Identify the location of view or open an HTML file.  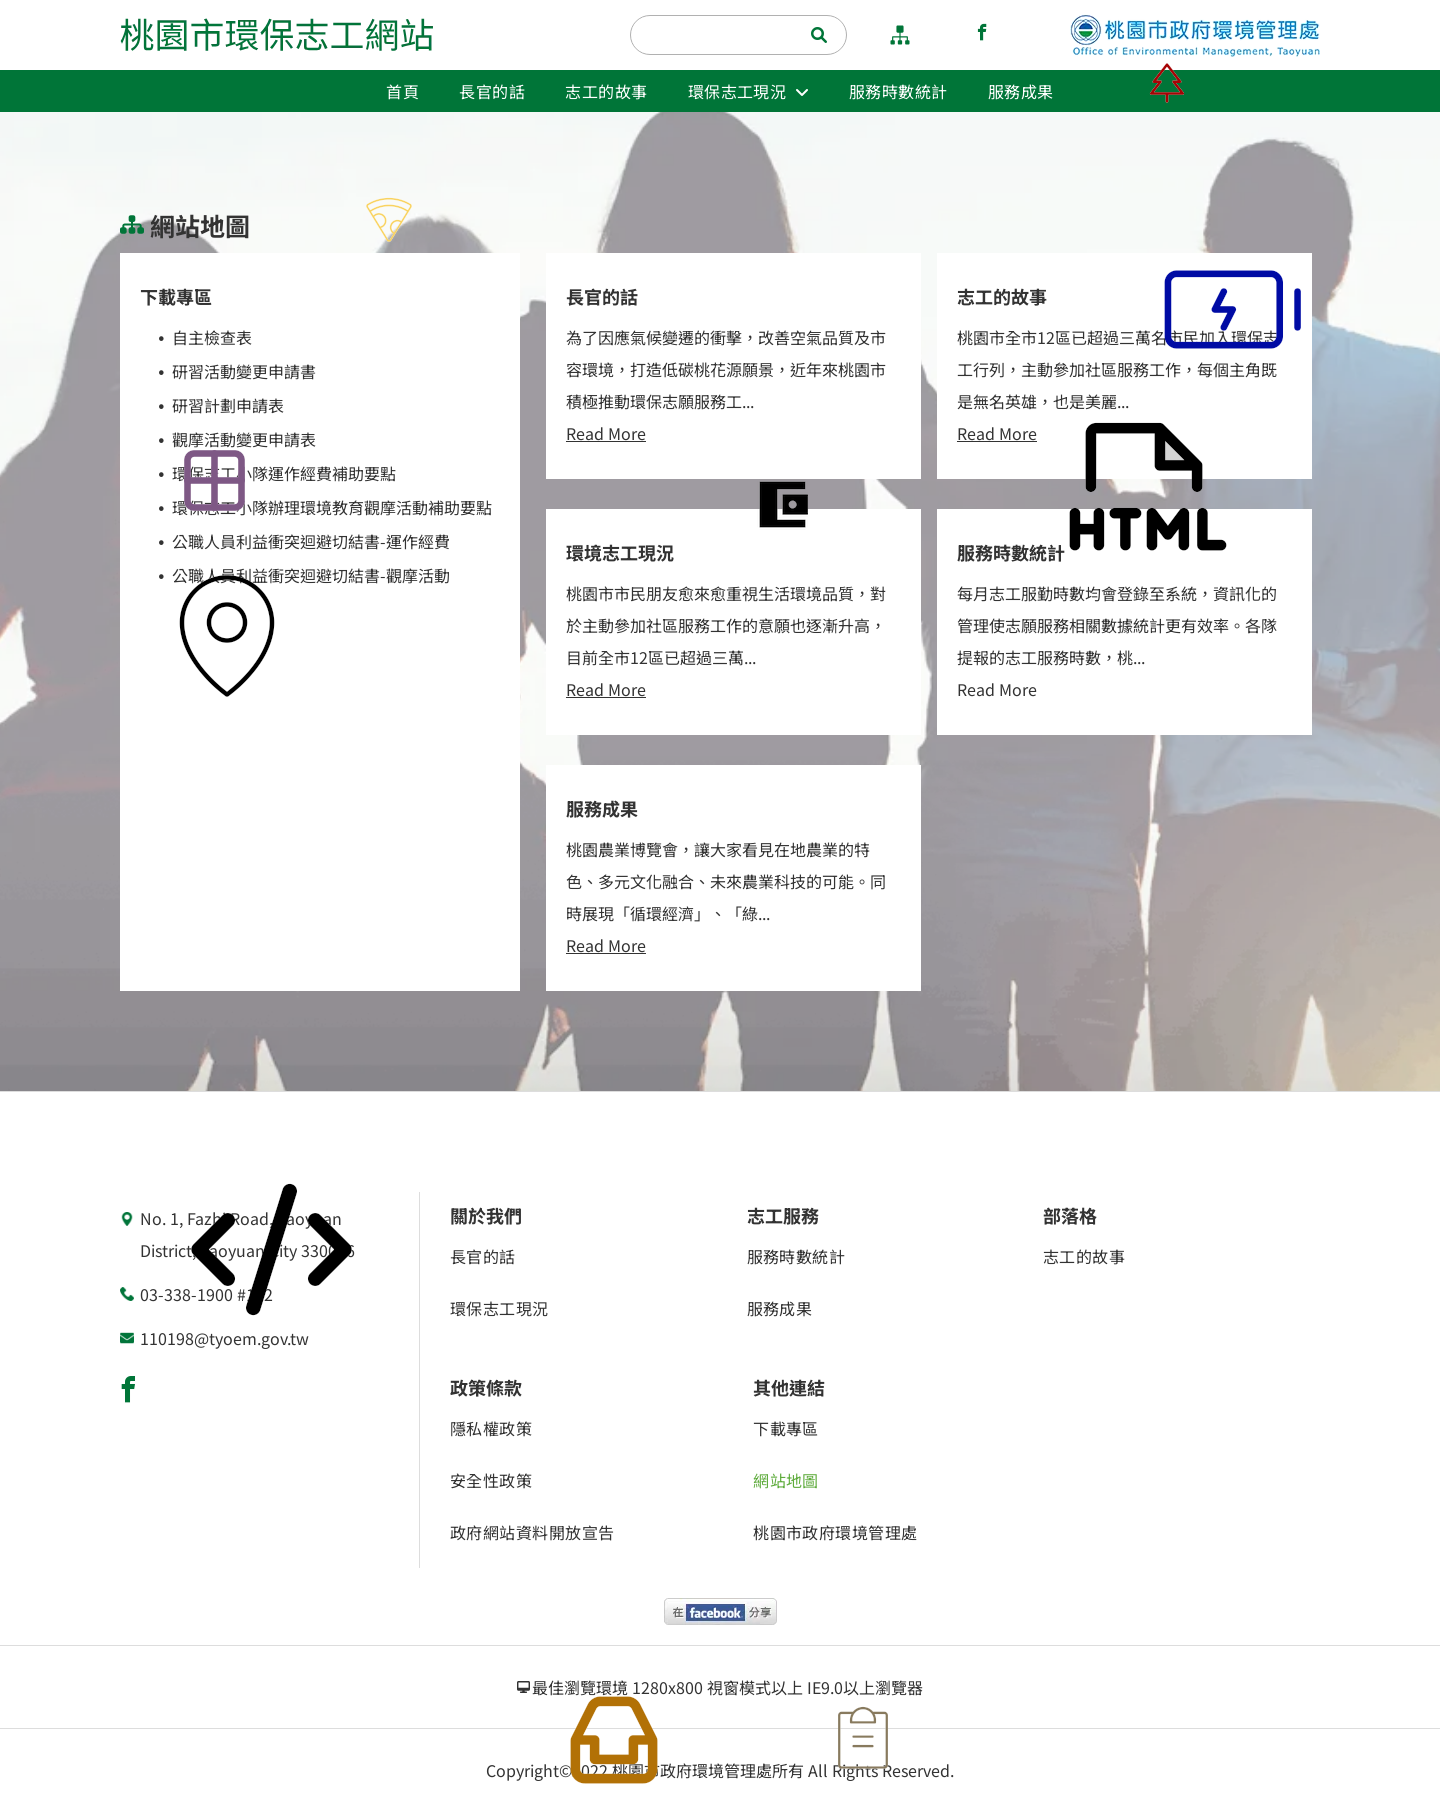
(1144, 492).